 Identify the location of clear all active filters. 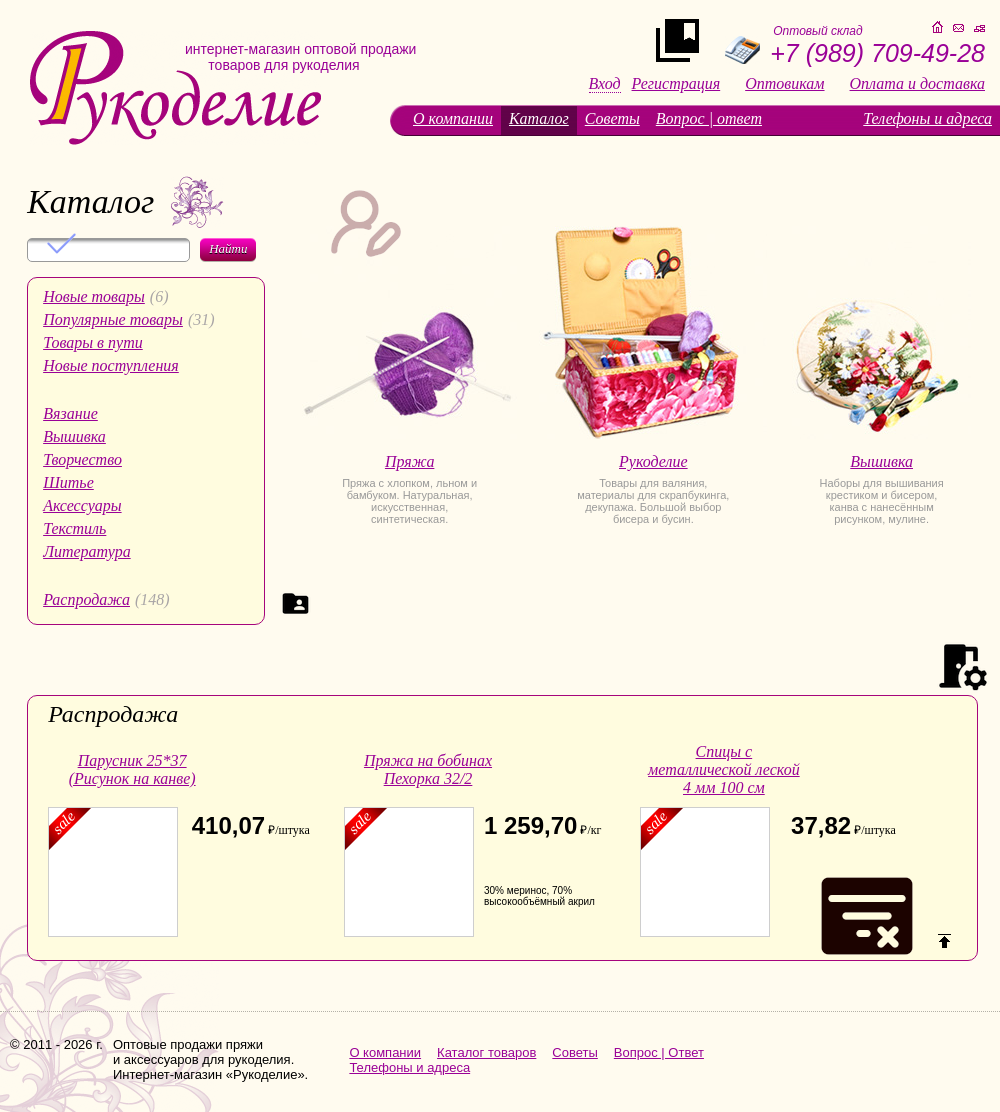
(867, 916).